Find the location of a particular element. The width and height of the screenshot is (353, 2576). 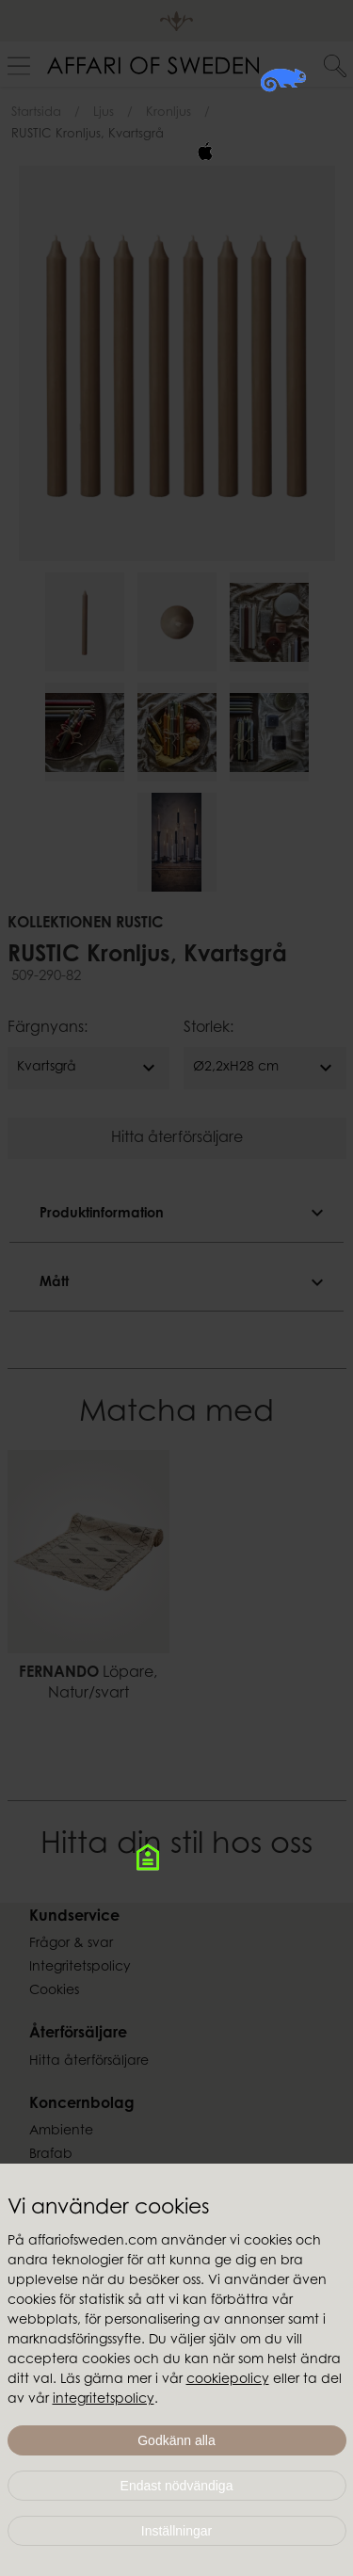

view product pricing or tag details is located at coordinates (148, 1858).